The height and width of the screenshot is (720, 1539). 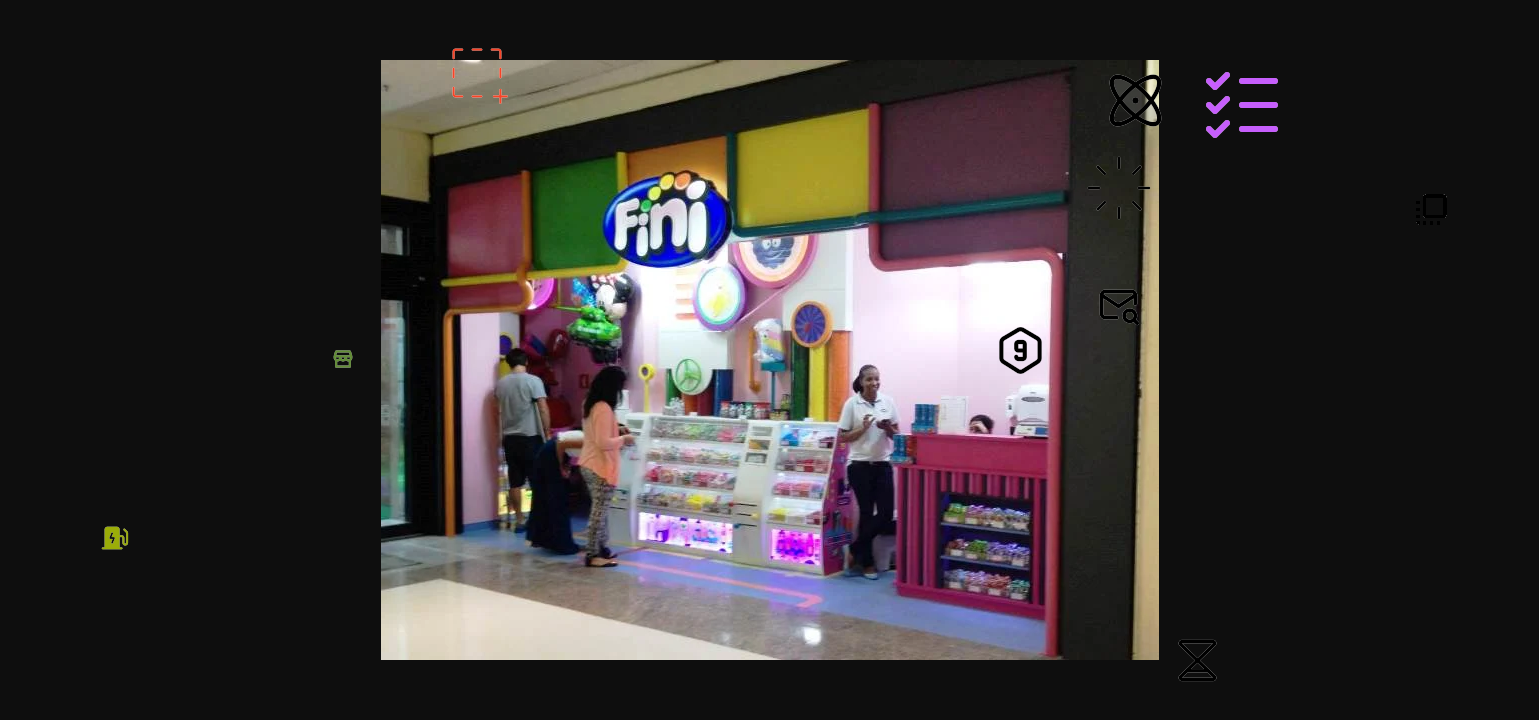 I want to click on add to current selection, so click(x=477, y=73).